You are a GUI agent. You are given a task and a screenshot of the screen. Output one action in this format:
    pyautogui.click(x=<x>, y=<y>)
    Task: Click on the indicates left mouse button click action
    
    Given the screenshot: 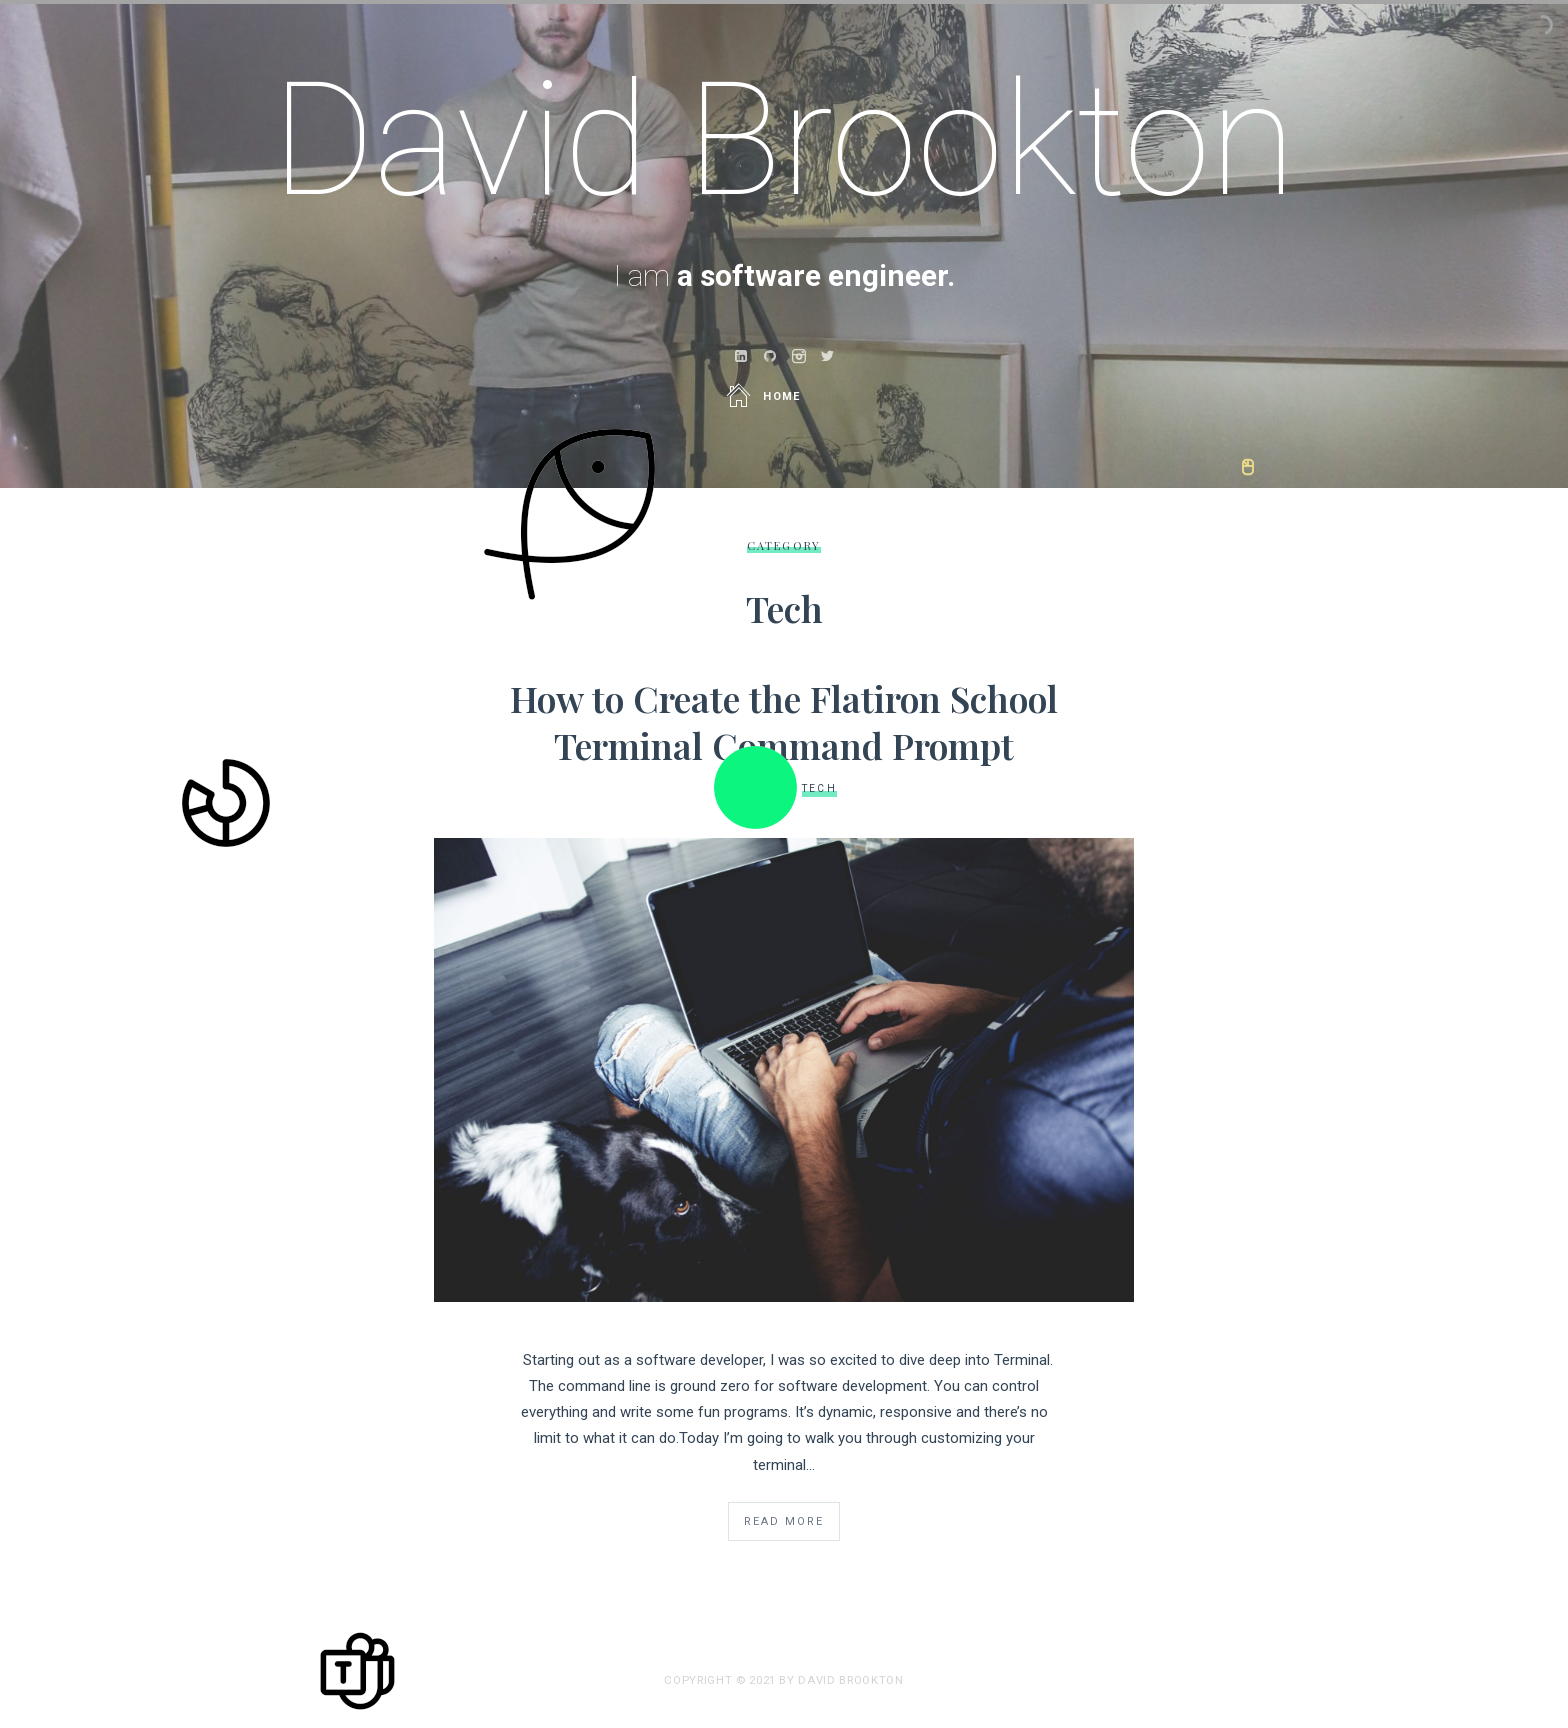 What is the action you would take?
    pyautogui.click(x=1248, y=467)
    